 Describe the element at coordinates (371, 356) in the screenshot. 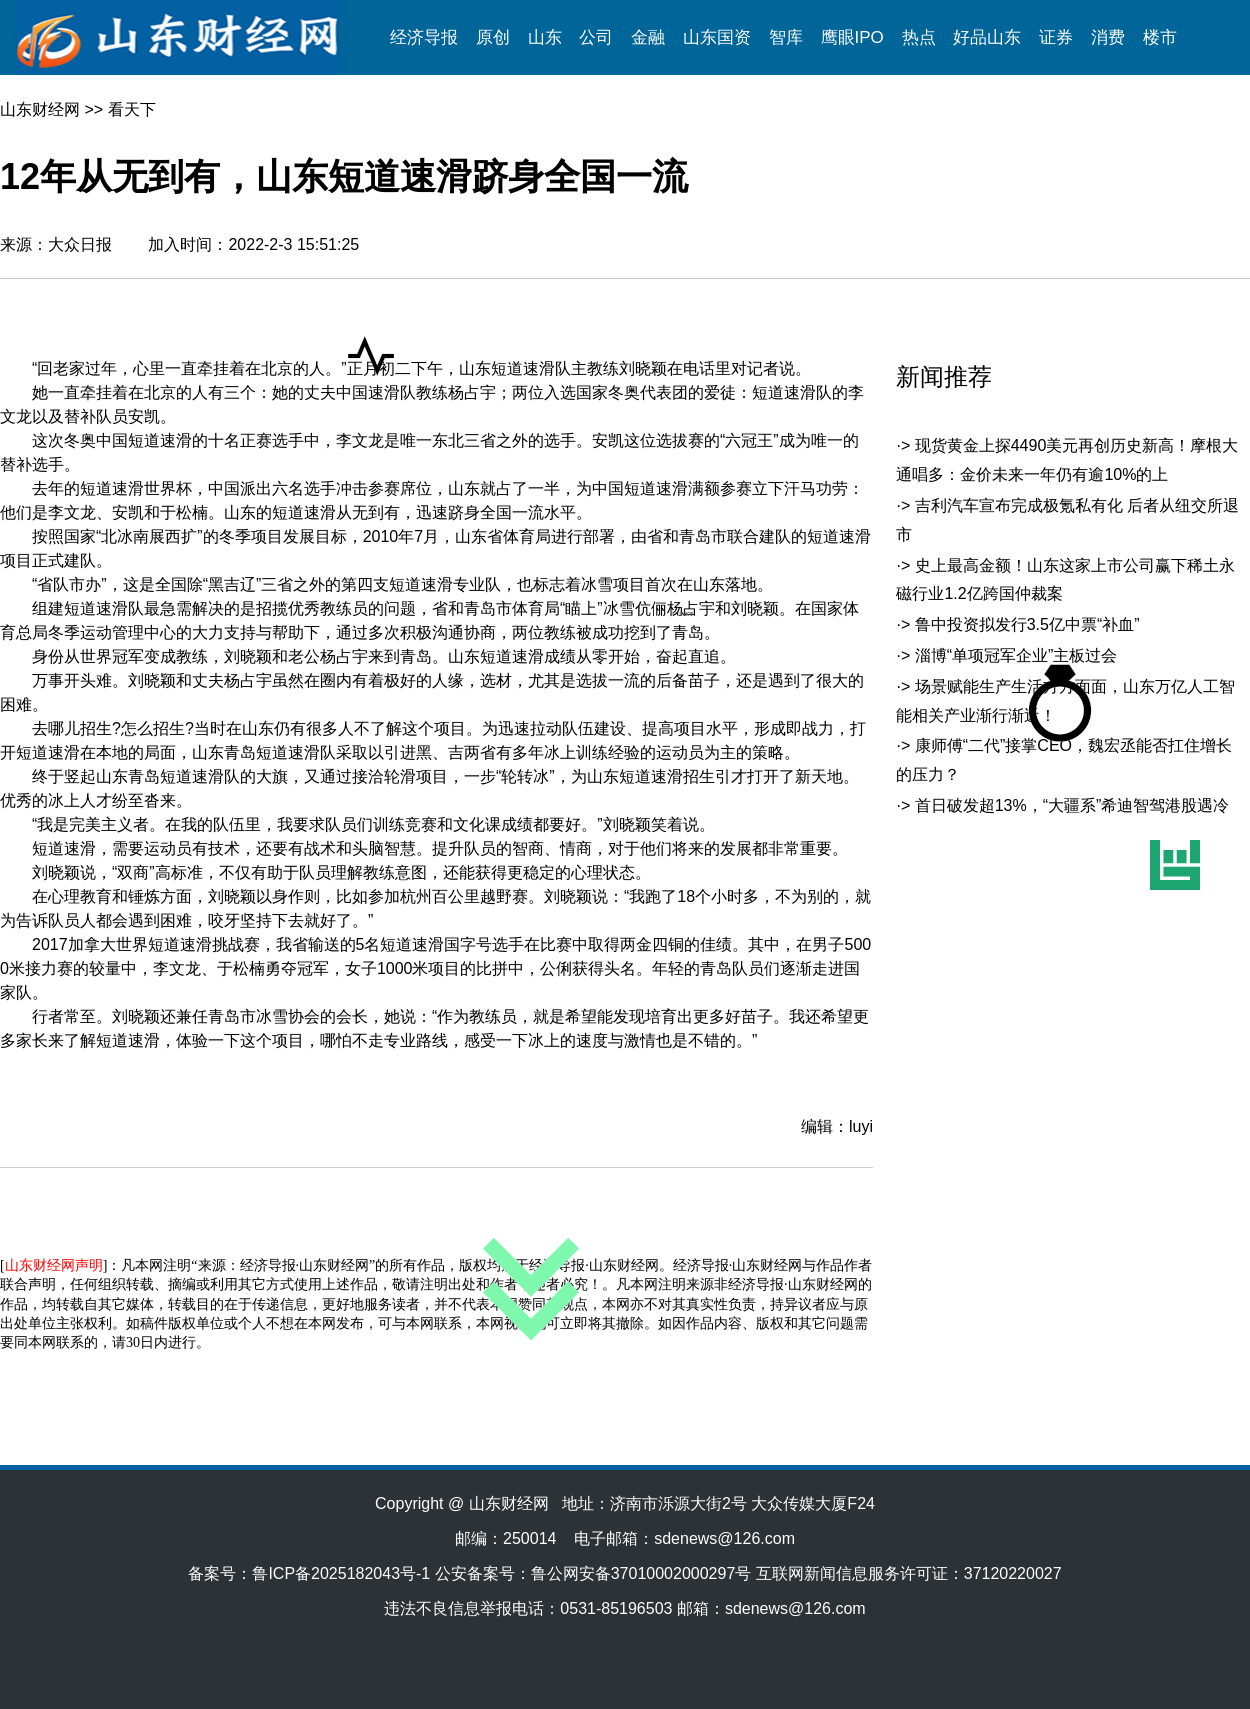

I see `view health or heart rate data` at that location.